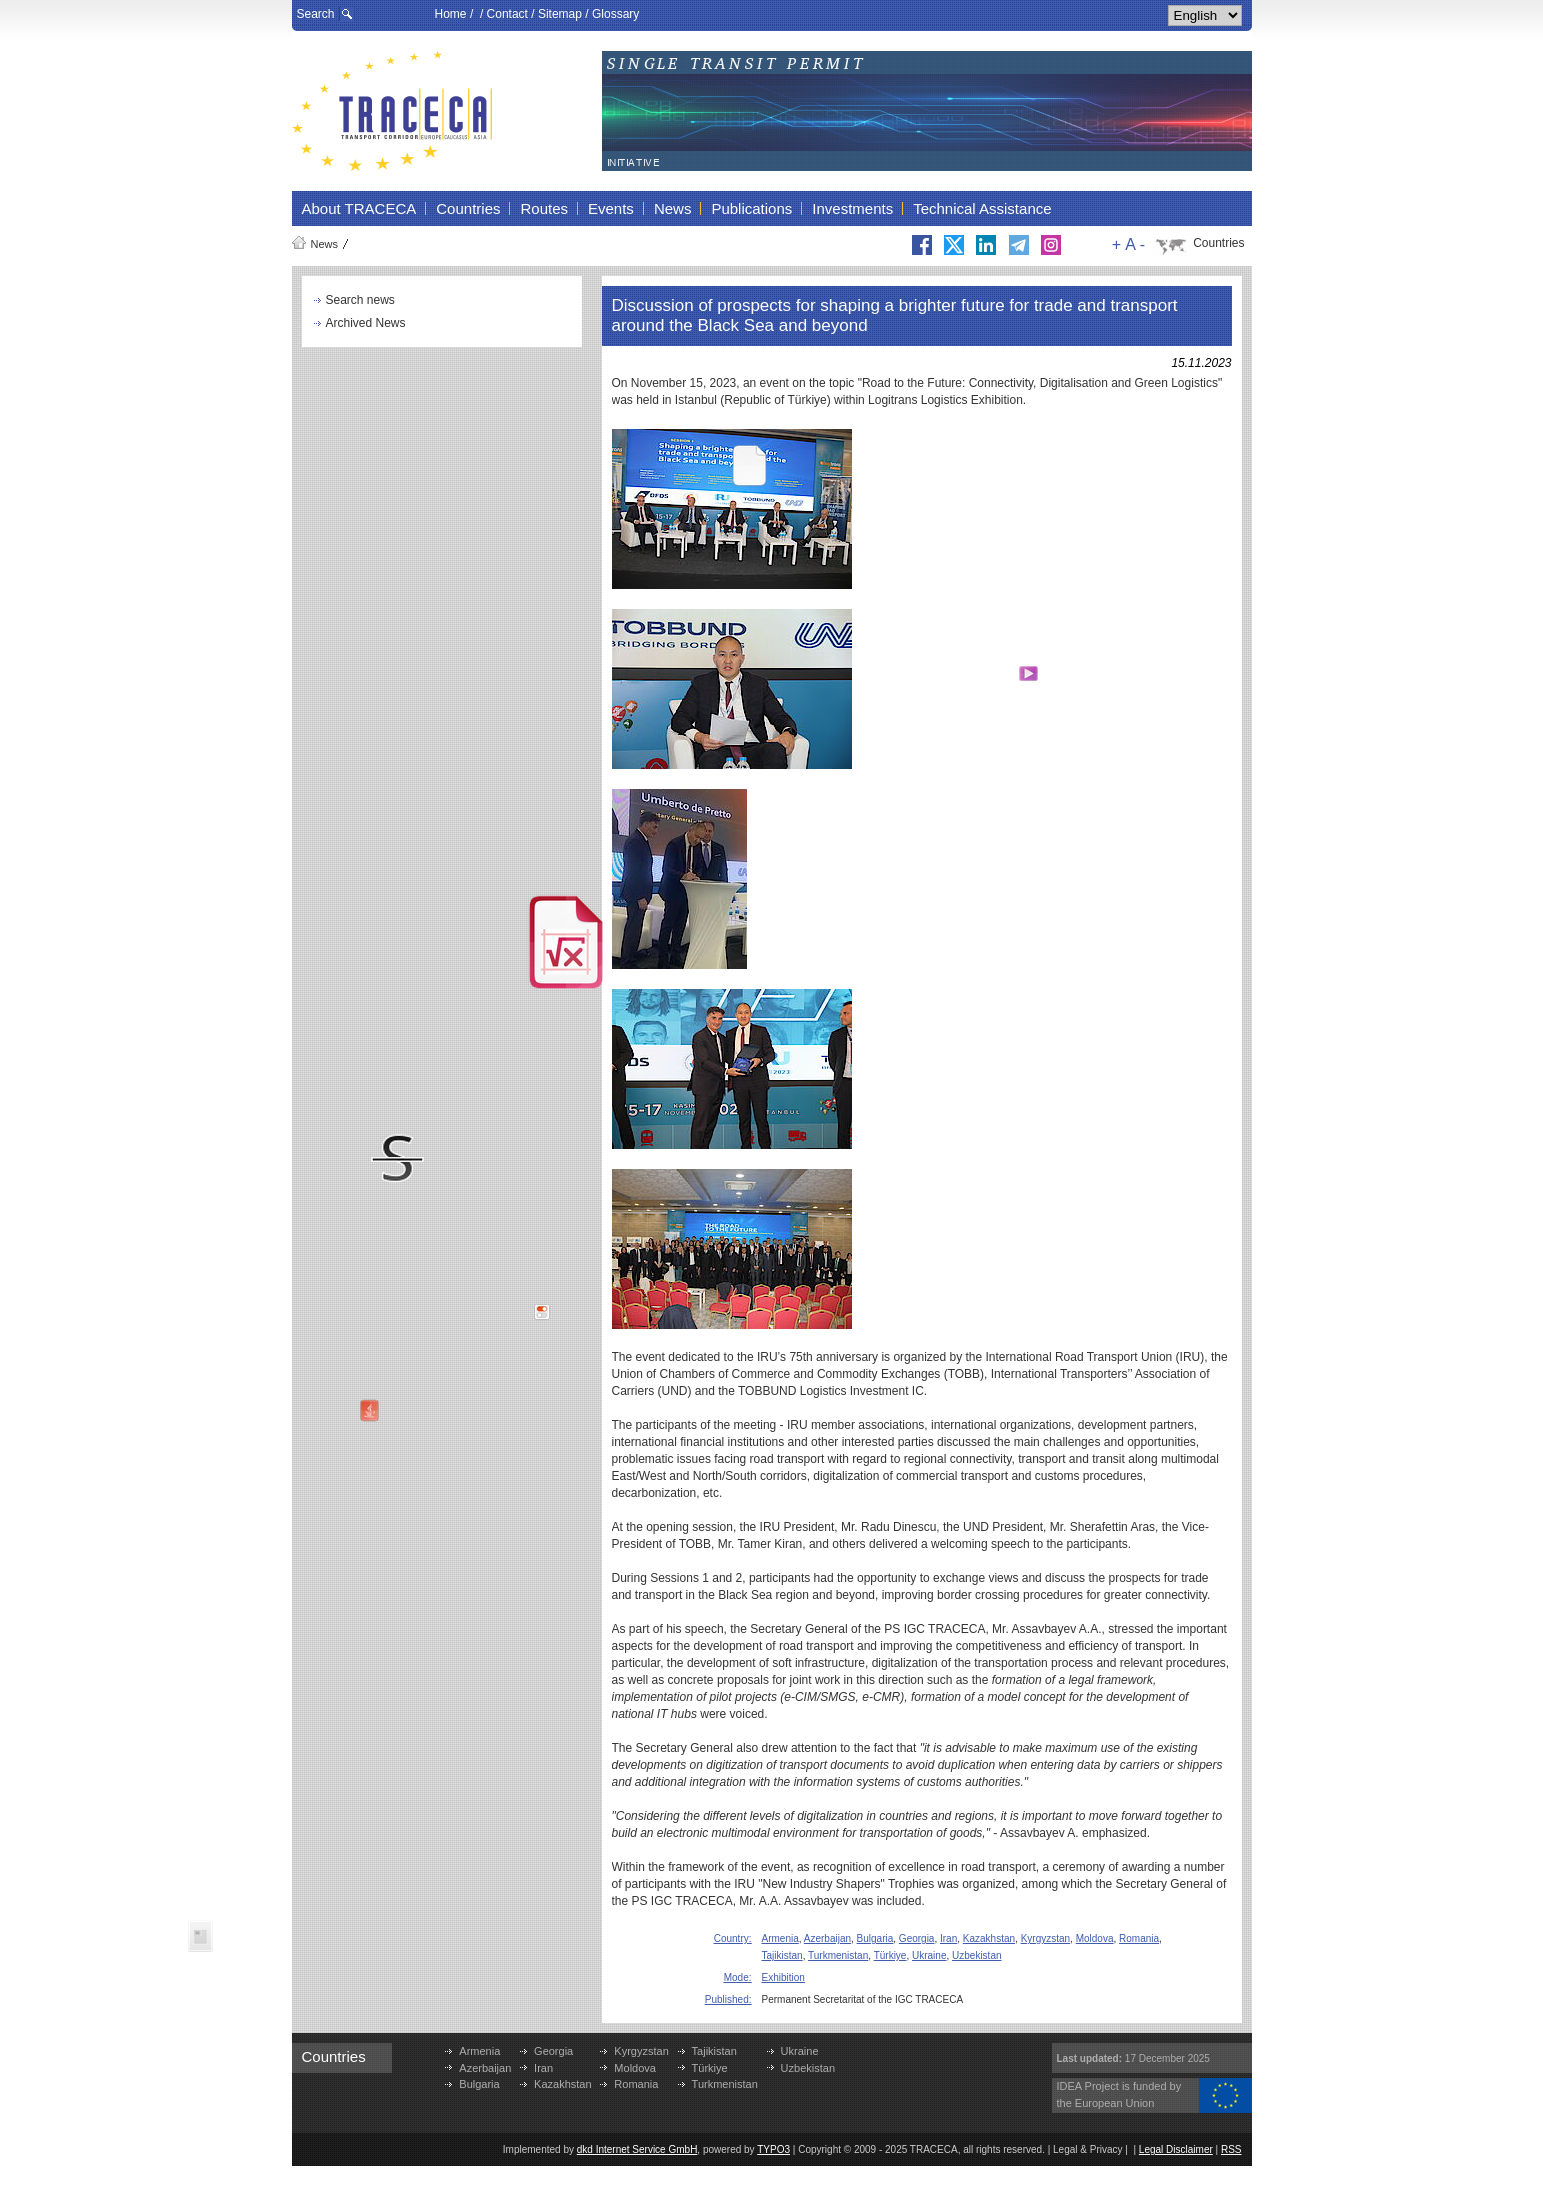 The height and width of the screenshot is (2186, 1543). Describe the element at coordinates (369, 1410) in the screenshot. I see `a java archive (.jar) file` at that location.